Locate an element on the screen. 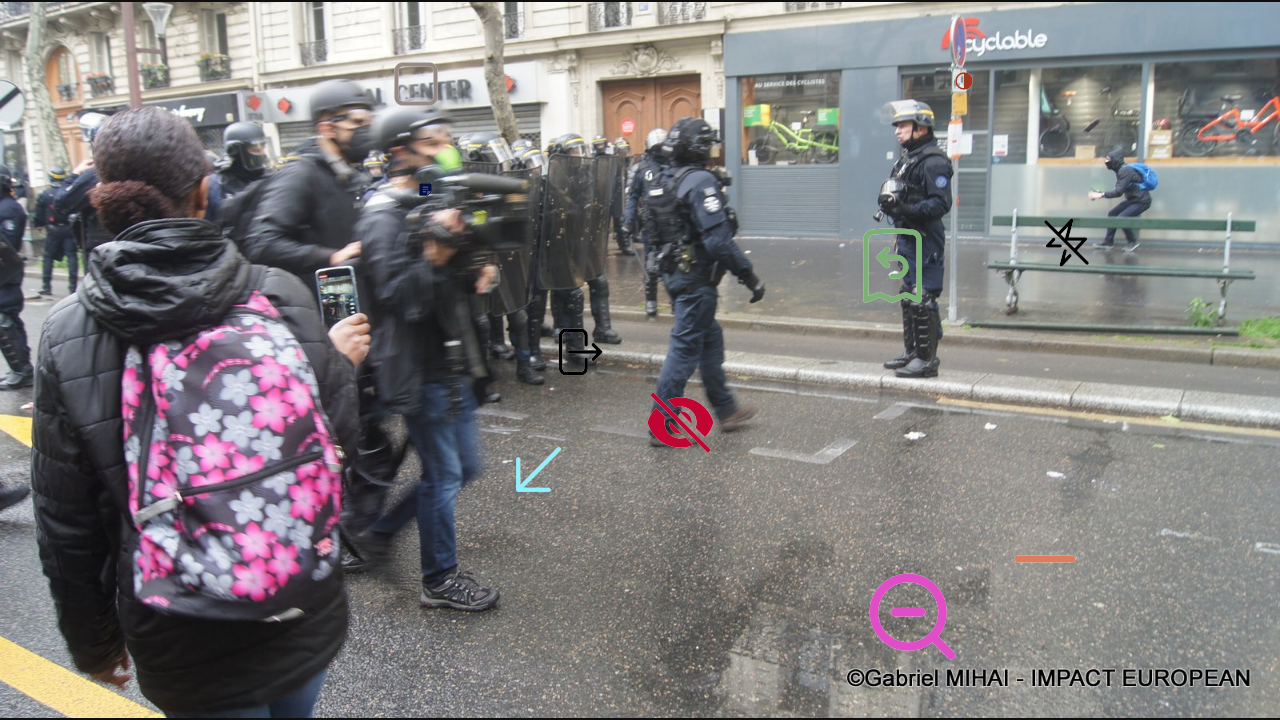 This screenshot has width=1280, height=720. log out of your account is located at coordinates (577, 352).